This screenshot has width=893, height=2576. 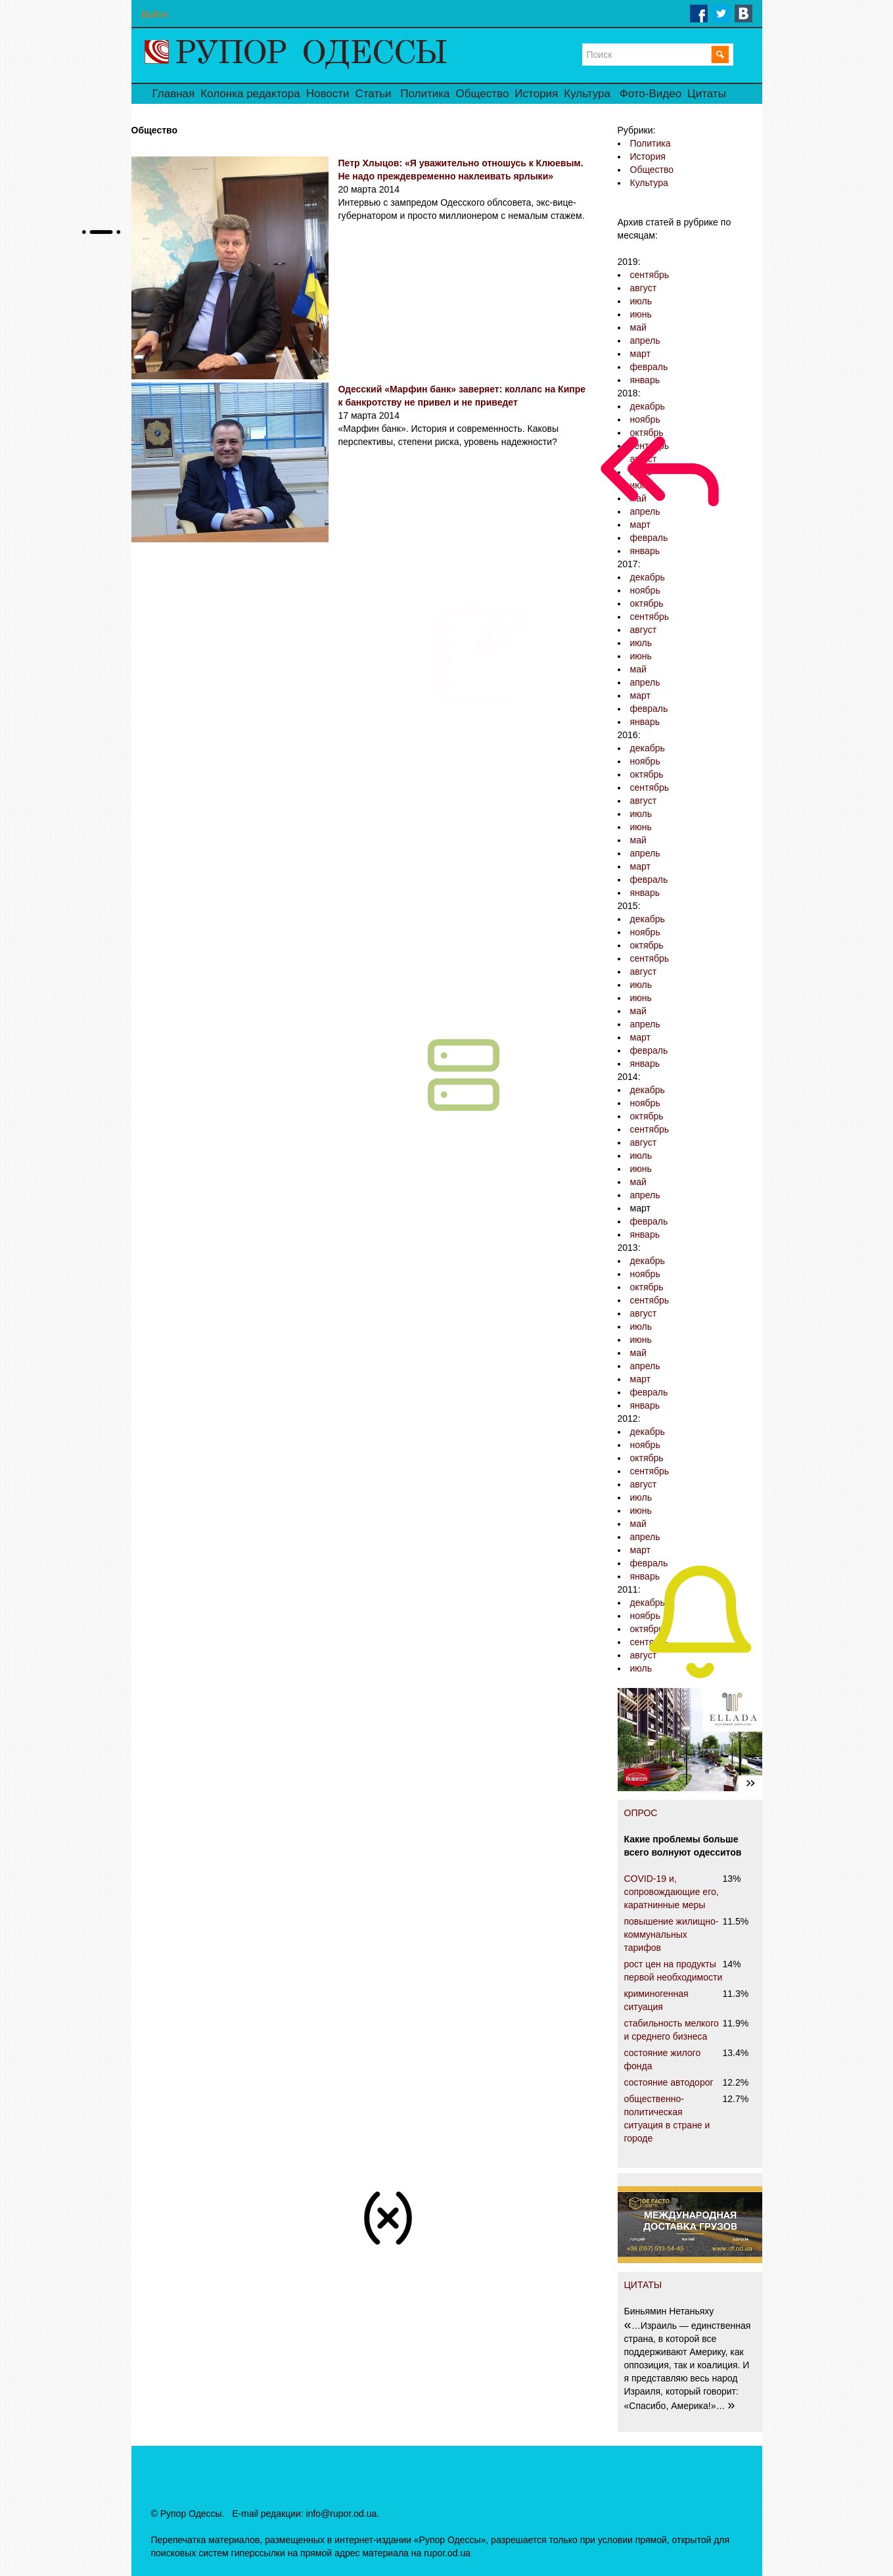 I want to click on view notifications, so click(x=700, y=1622).